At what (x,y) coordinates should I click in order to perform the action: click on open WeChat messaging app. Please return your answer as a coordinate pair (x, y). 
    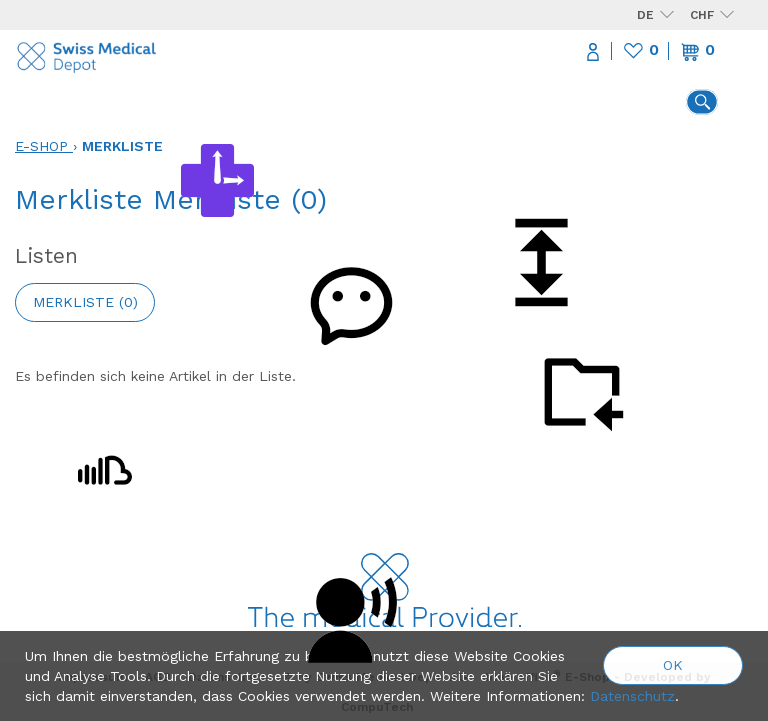
    Looking at the image, I should click on (351, 303).